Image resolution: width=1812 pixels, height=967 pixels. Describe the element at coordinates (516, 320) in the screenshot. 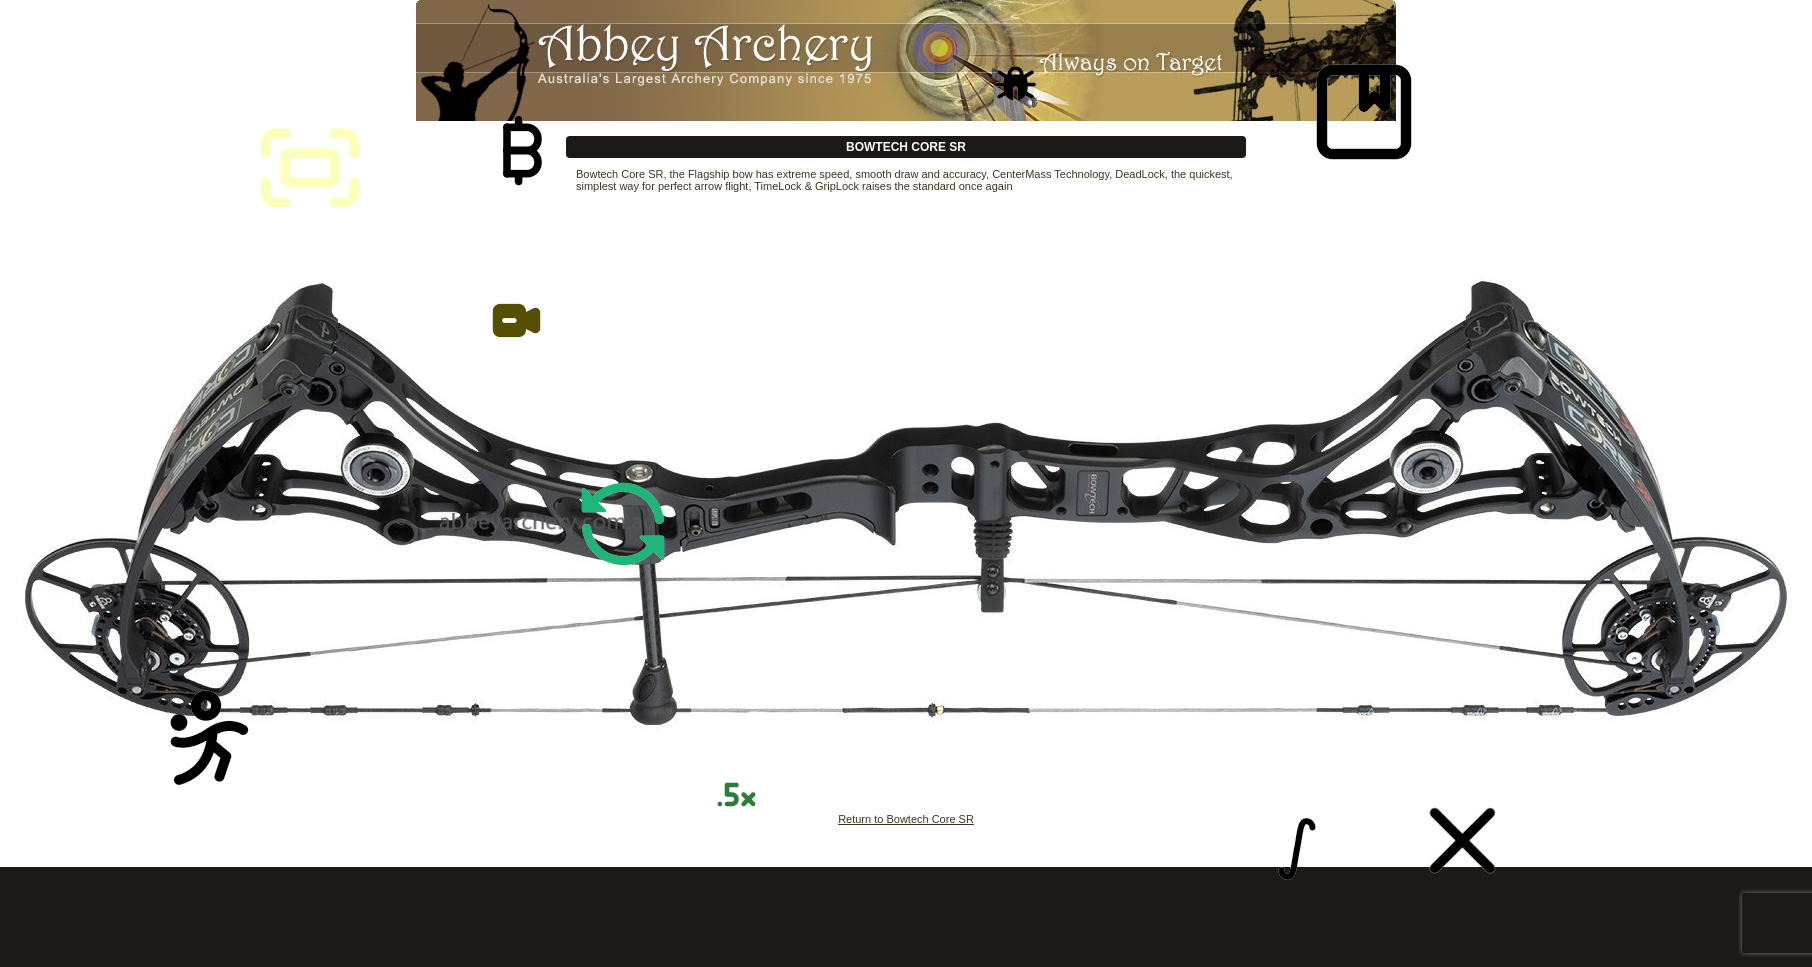

I see `remove video from playlist or queue` at that location.